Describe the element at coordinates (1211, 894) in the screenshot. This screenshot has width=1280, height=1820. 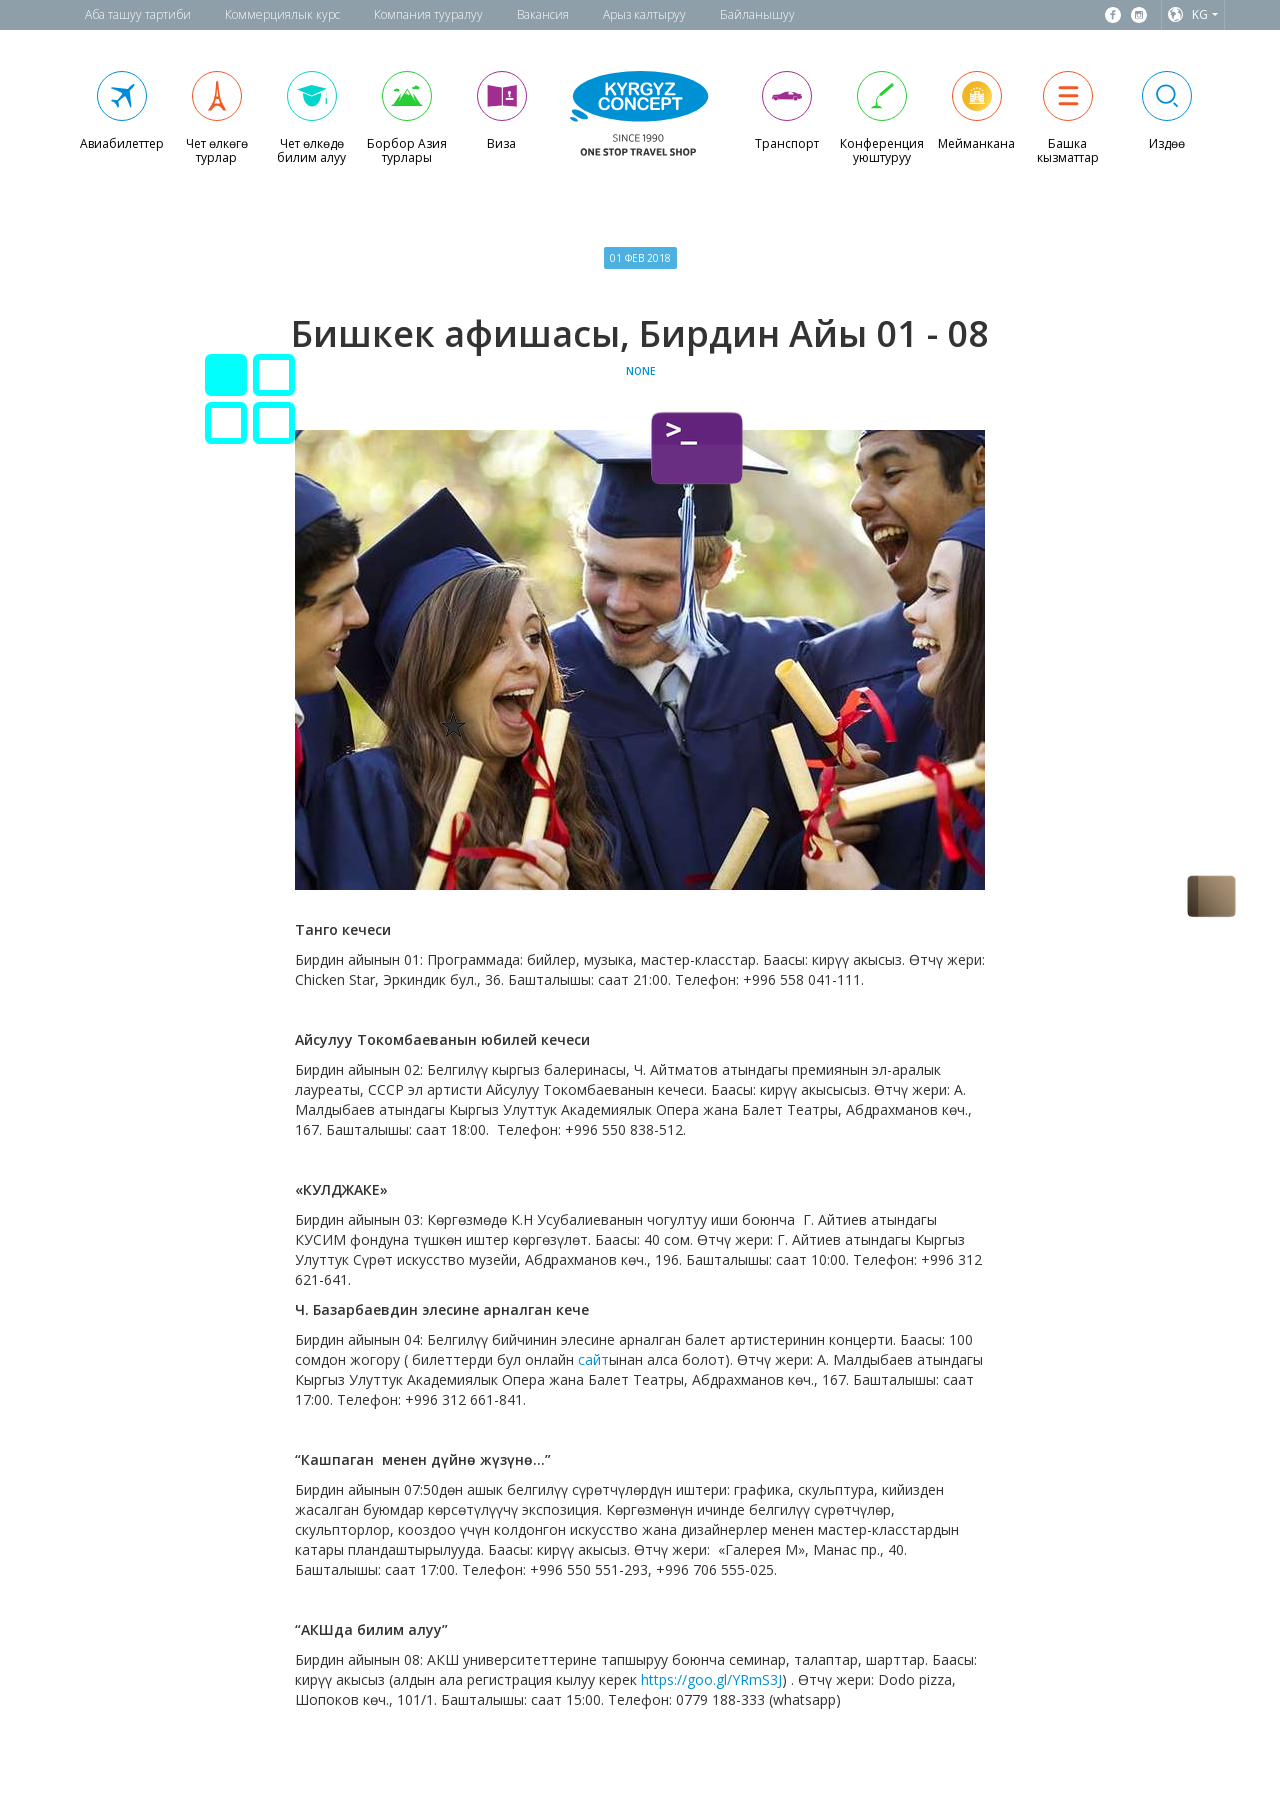
I see `access desktop folder` at that location.